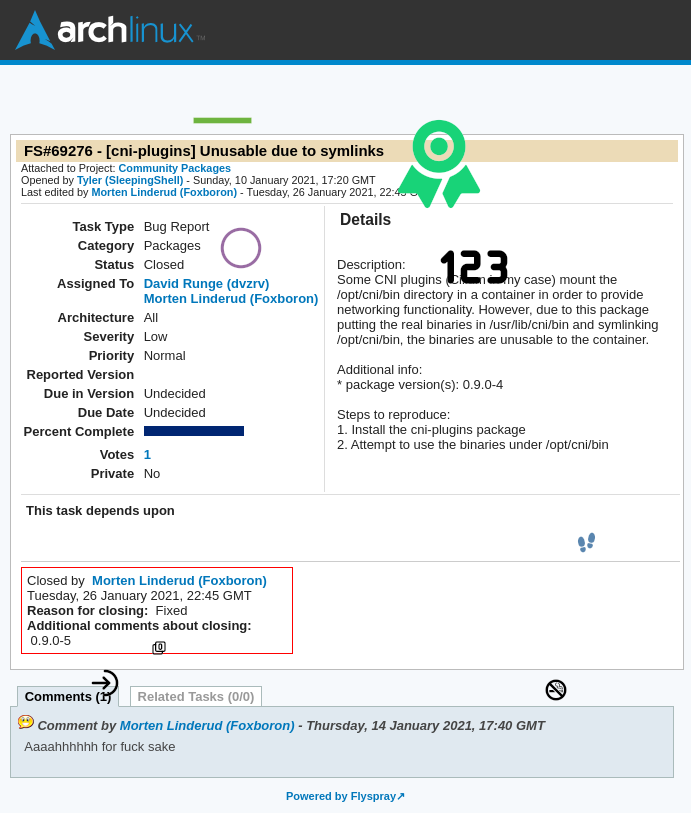  Describe the element at coordinates (241, 248) in the screenshot. I see `unselected radio button option` at that location.